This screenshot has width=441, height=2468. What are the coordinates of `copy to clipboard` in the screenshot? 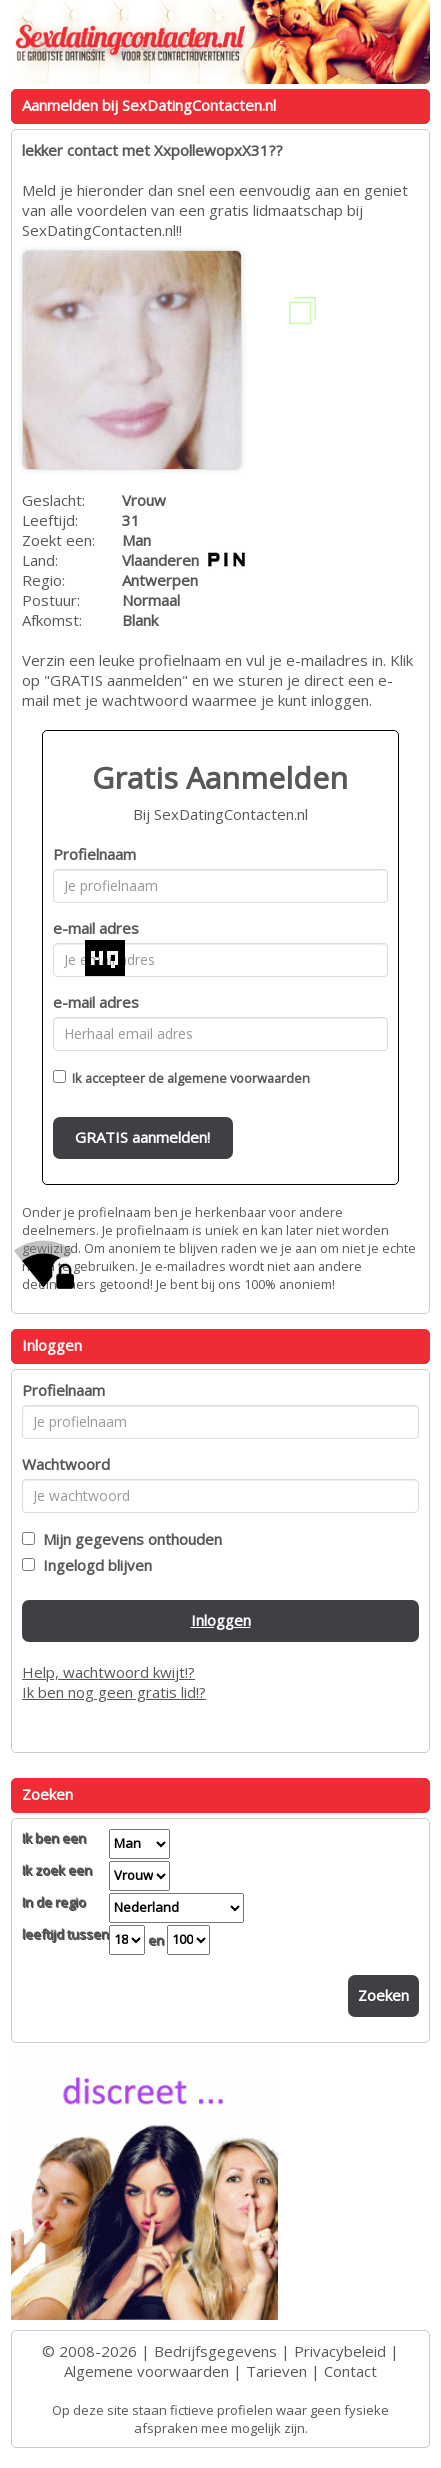 It's located at (302, 310).